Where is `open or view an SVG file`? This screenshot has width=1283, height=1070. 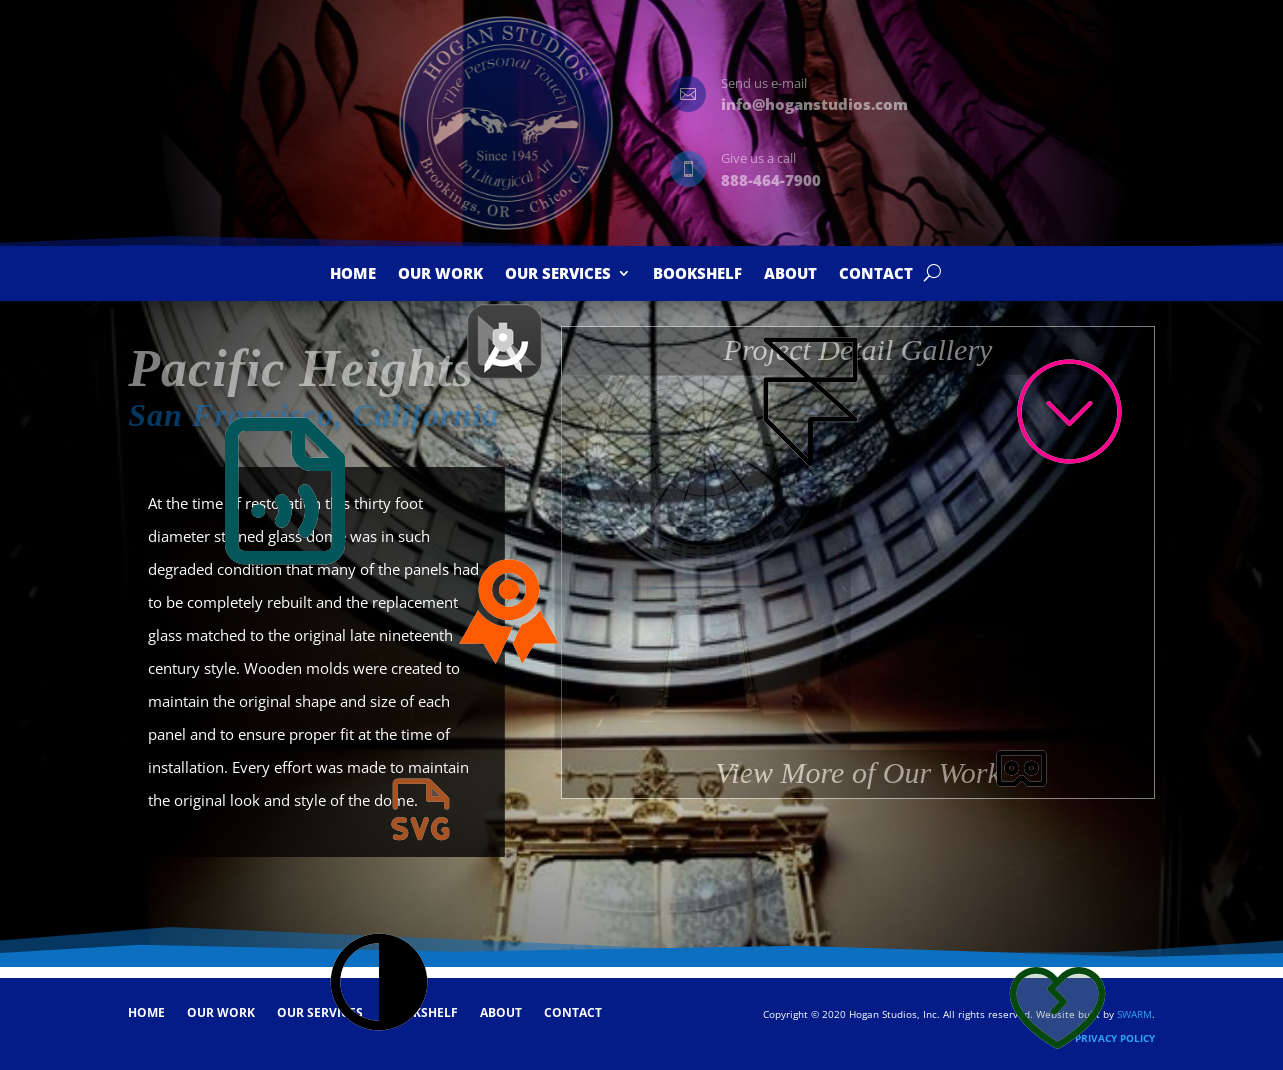 open or view an SVG file is located at coordinates (421, 812).